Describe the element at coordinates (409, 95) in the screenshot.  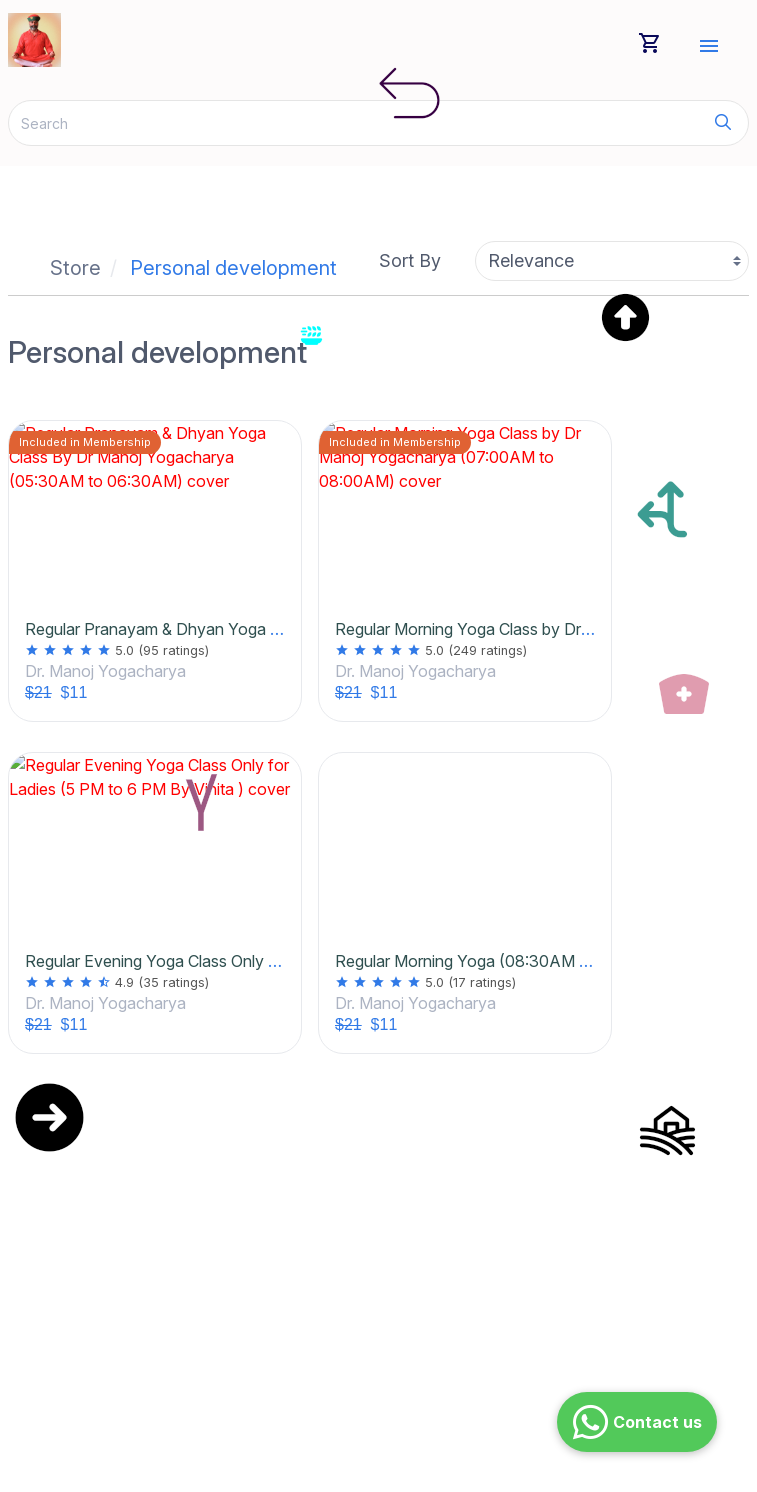
I see `undo previous action` at that location.